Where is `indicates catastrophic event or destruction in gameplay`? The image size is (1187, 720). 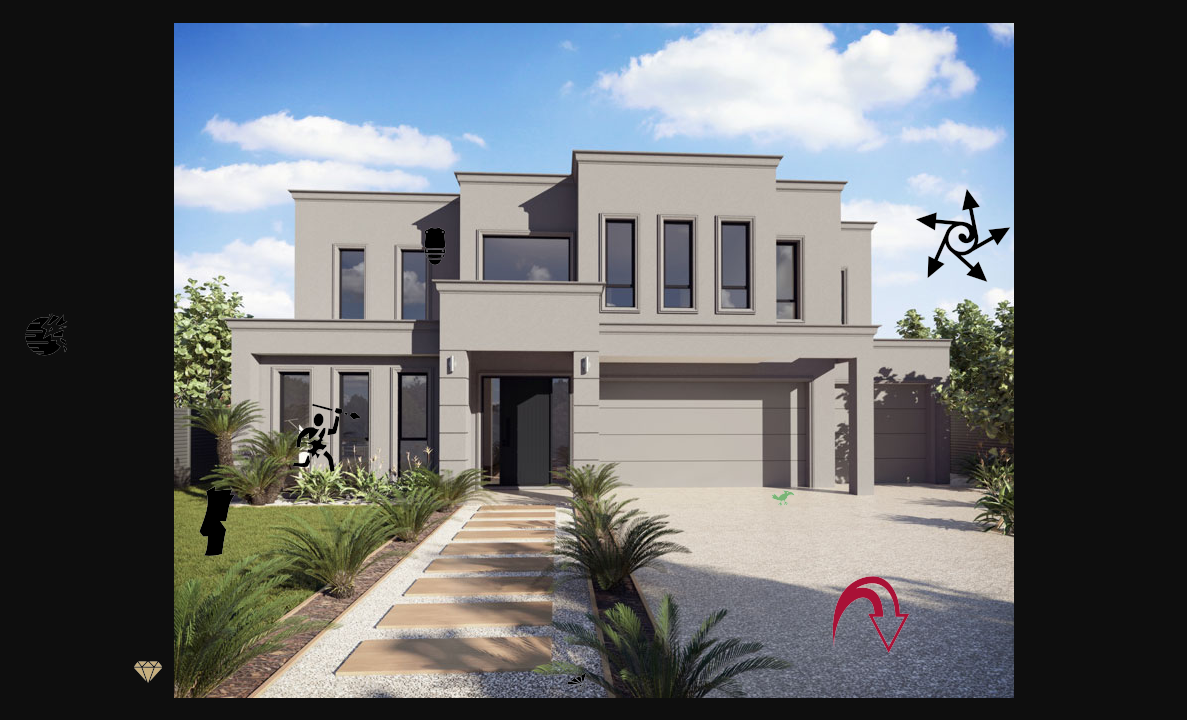
indicates catastrophic event or destruction in gameplay is located at coordinates (46, 334).